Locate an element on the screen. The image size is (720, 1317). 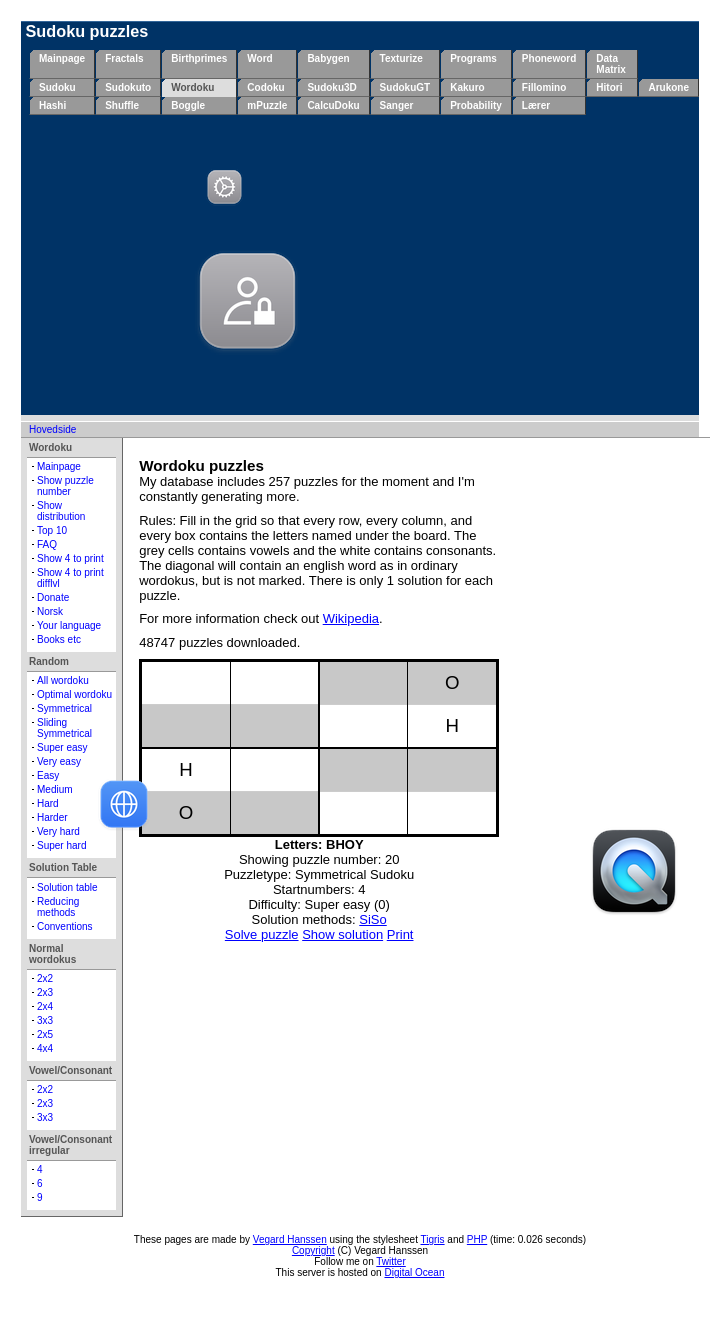
manage network information service (NIS) user settings is located at coordinates (247, 302).